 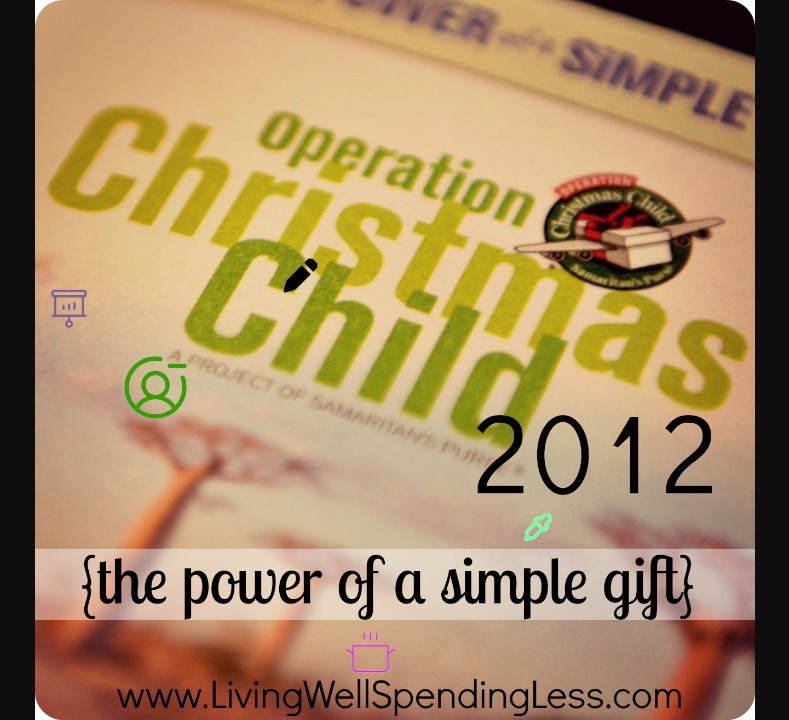 What do you see at coordinates (155, 387) in the screenshot?
I see `remove a user from your contacts` at bounding box center [155, 387].